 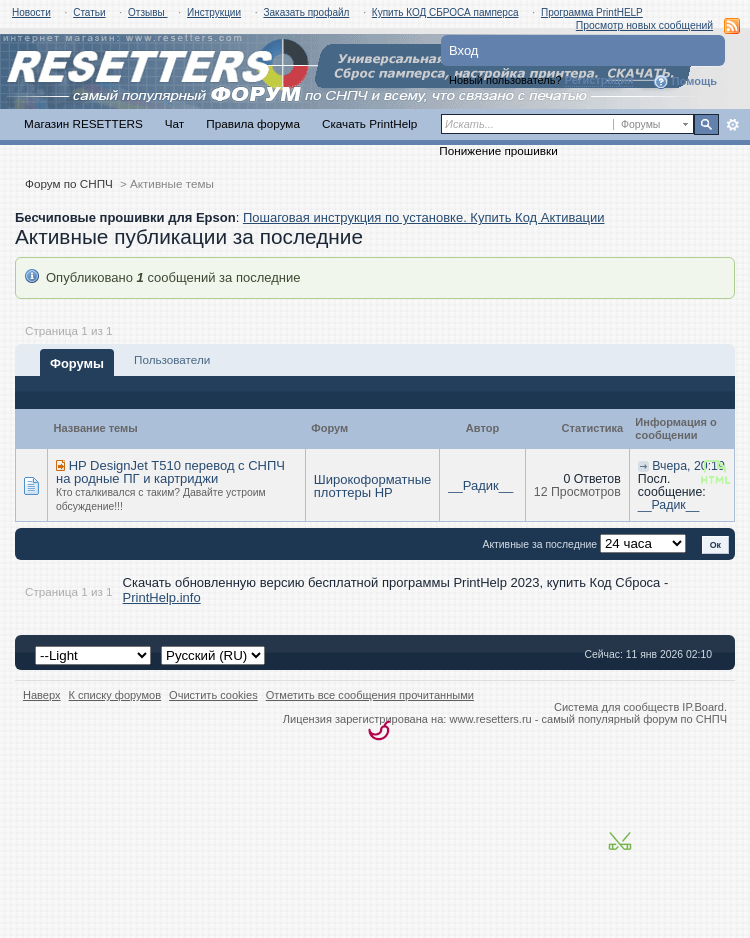 What do you see at coordinates (380, 731) in the screenshot?
I see `indicates spicy food or heat level` at bounding box center [380, 731].